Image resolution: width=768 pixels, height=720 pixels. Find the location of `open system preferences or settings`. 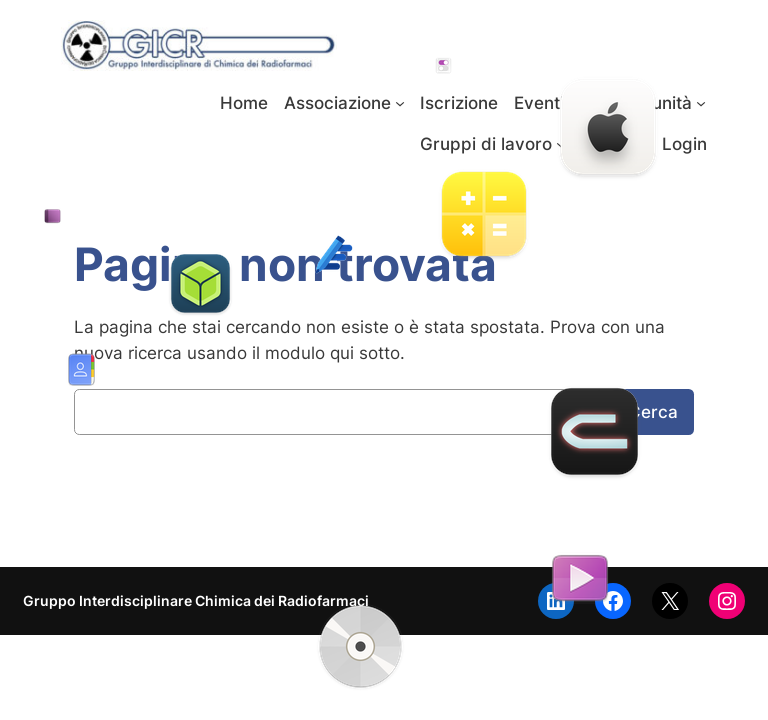

open system preferences or settings is located at coordinates (608, 127).